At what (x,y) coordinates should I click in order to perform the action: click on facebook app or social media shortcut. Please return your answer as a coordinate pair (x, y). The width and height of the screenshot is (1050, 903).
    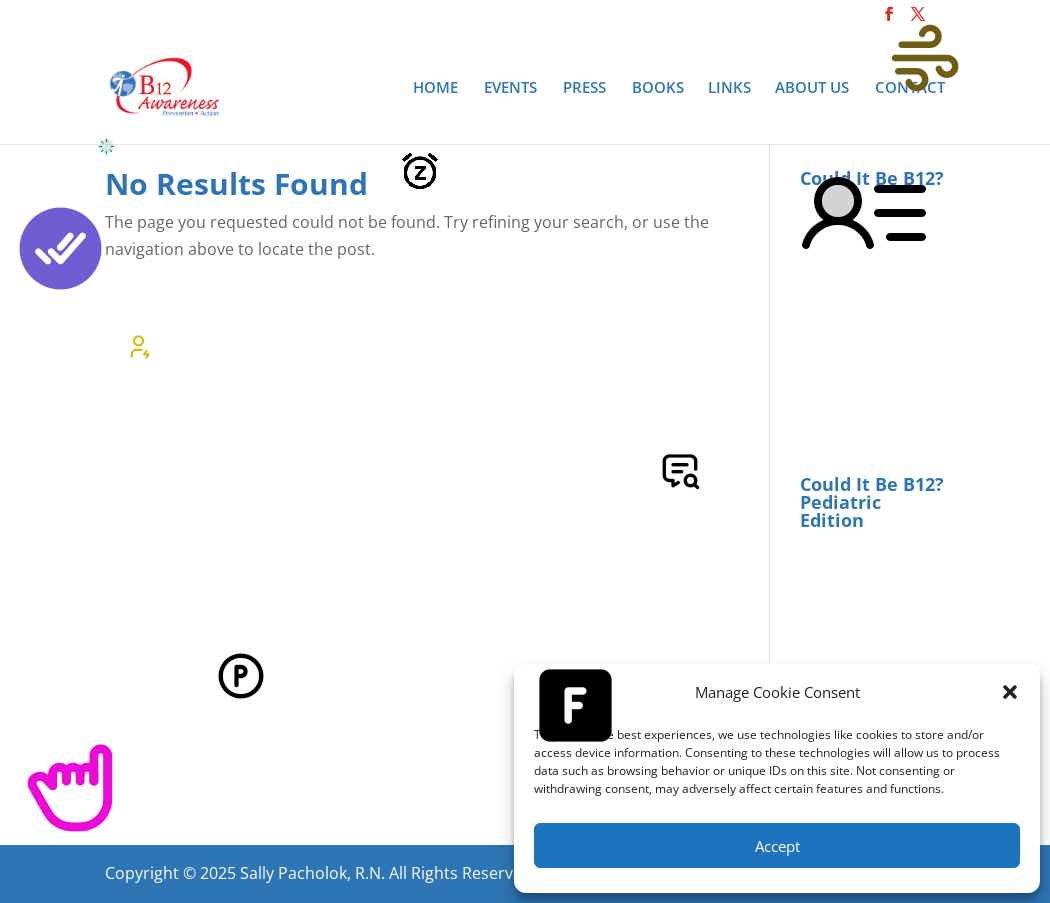
    Looking at the image, I should click on (575, 705).